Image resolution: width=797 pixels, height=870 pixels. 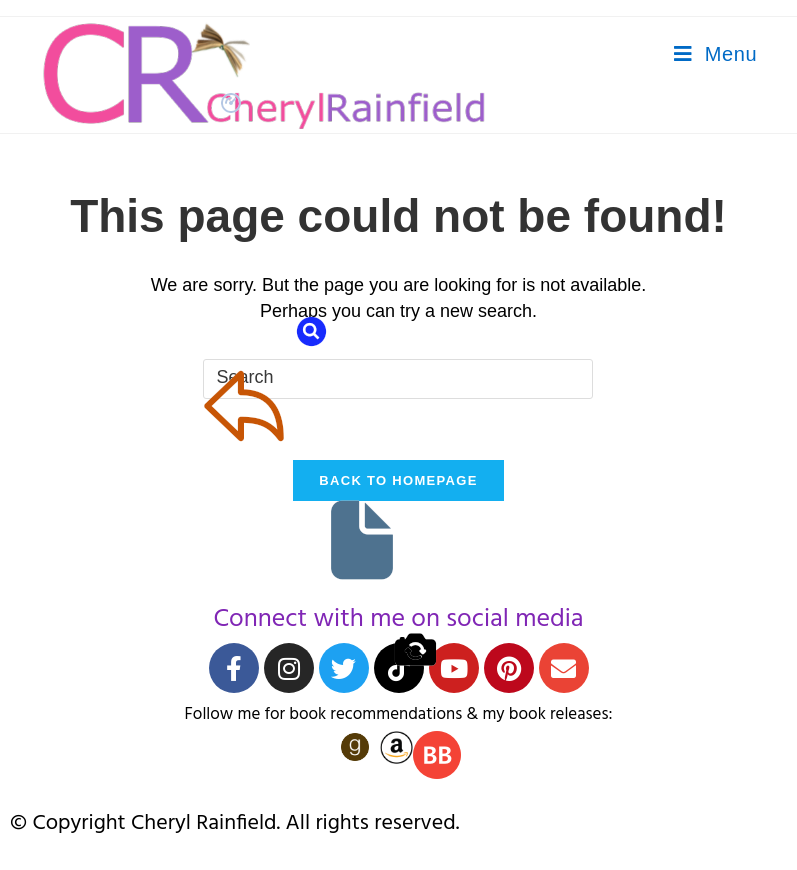 What do you see at coordinates (362, 540) in the screenshot?
I see `view document or file` at bounding box center [362, 540].